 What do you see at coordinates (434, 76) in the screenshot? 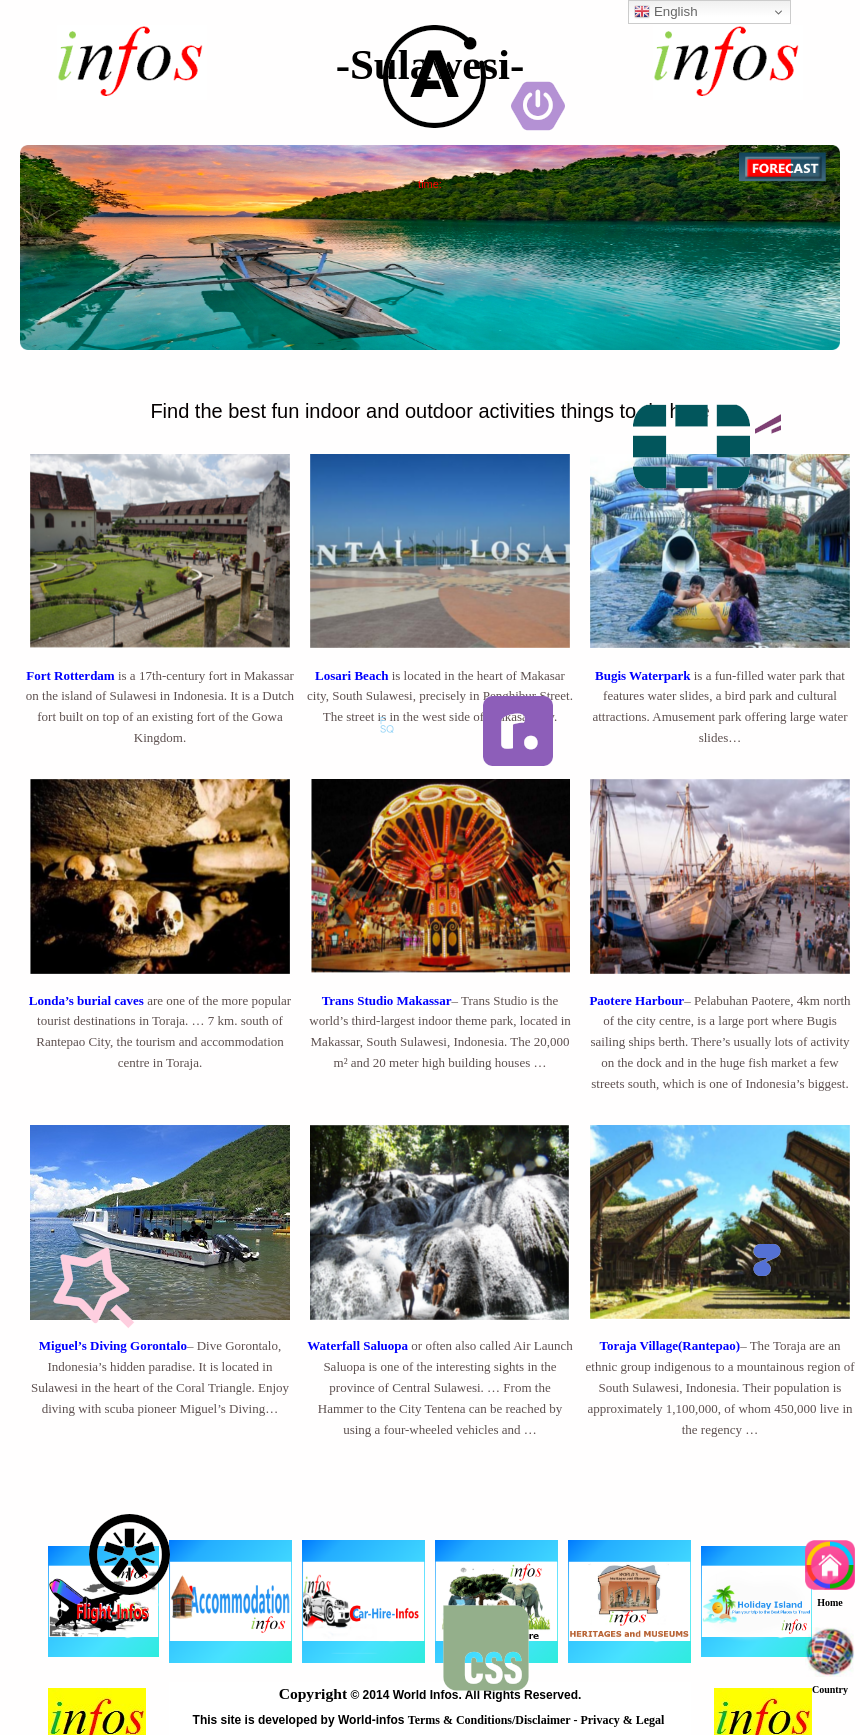
I see `Apollo GraphQL branding or logo` at bounding box center [434, 76].